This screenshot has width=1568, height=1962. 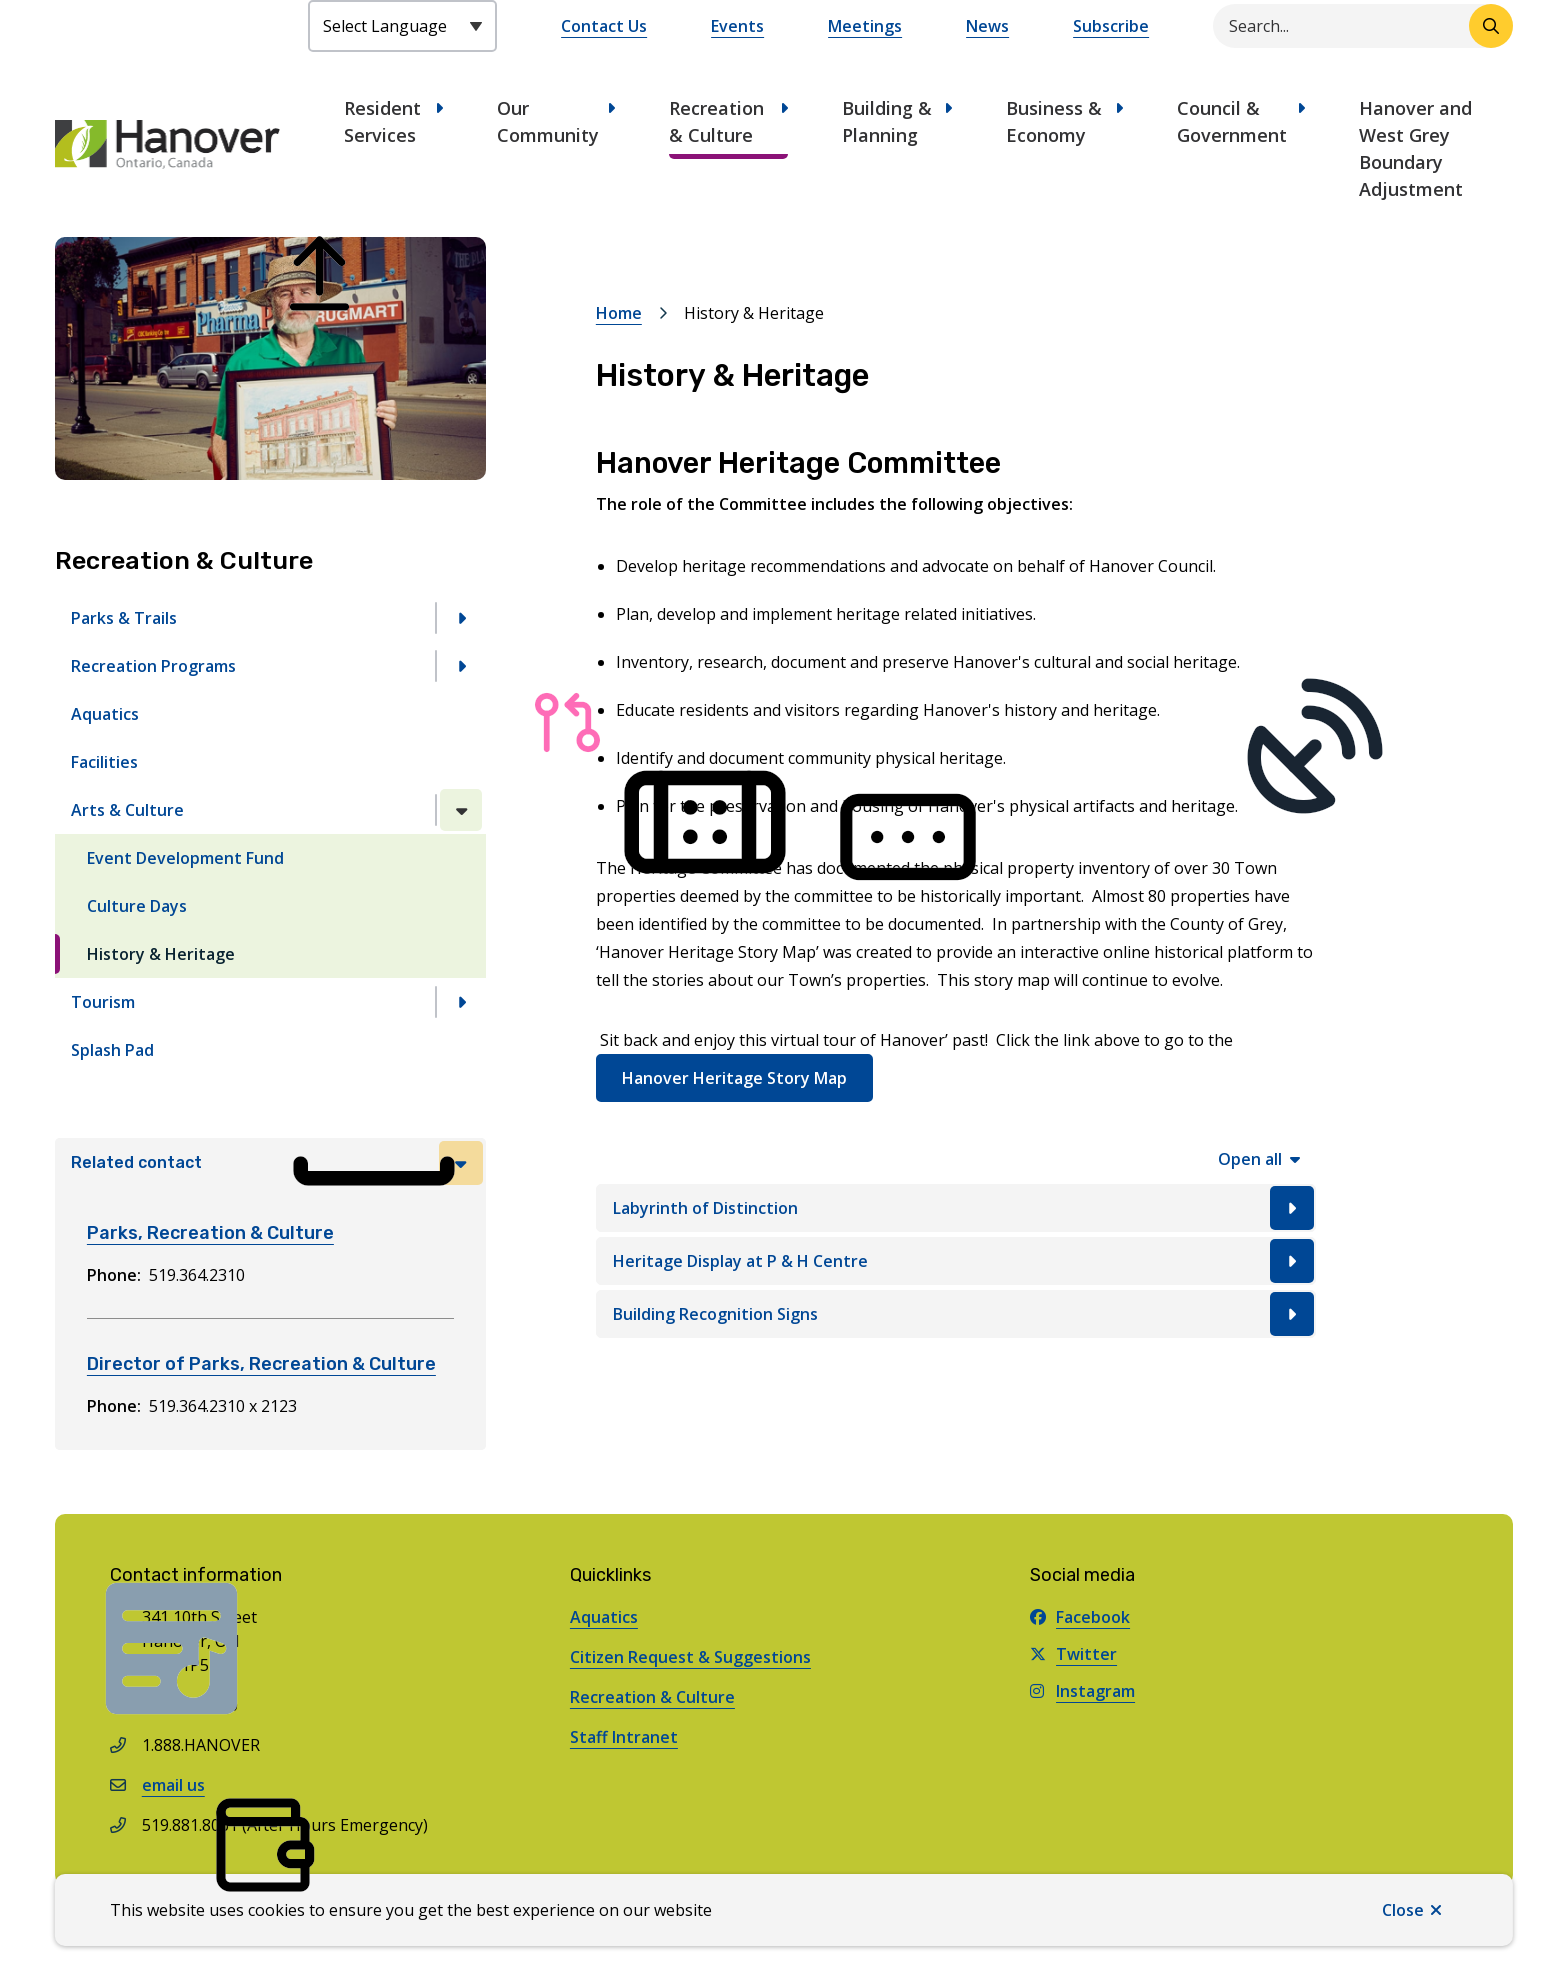 I want to click on insert a space character, so click(x=374, y=1127).